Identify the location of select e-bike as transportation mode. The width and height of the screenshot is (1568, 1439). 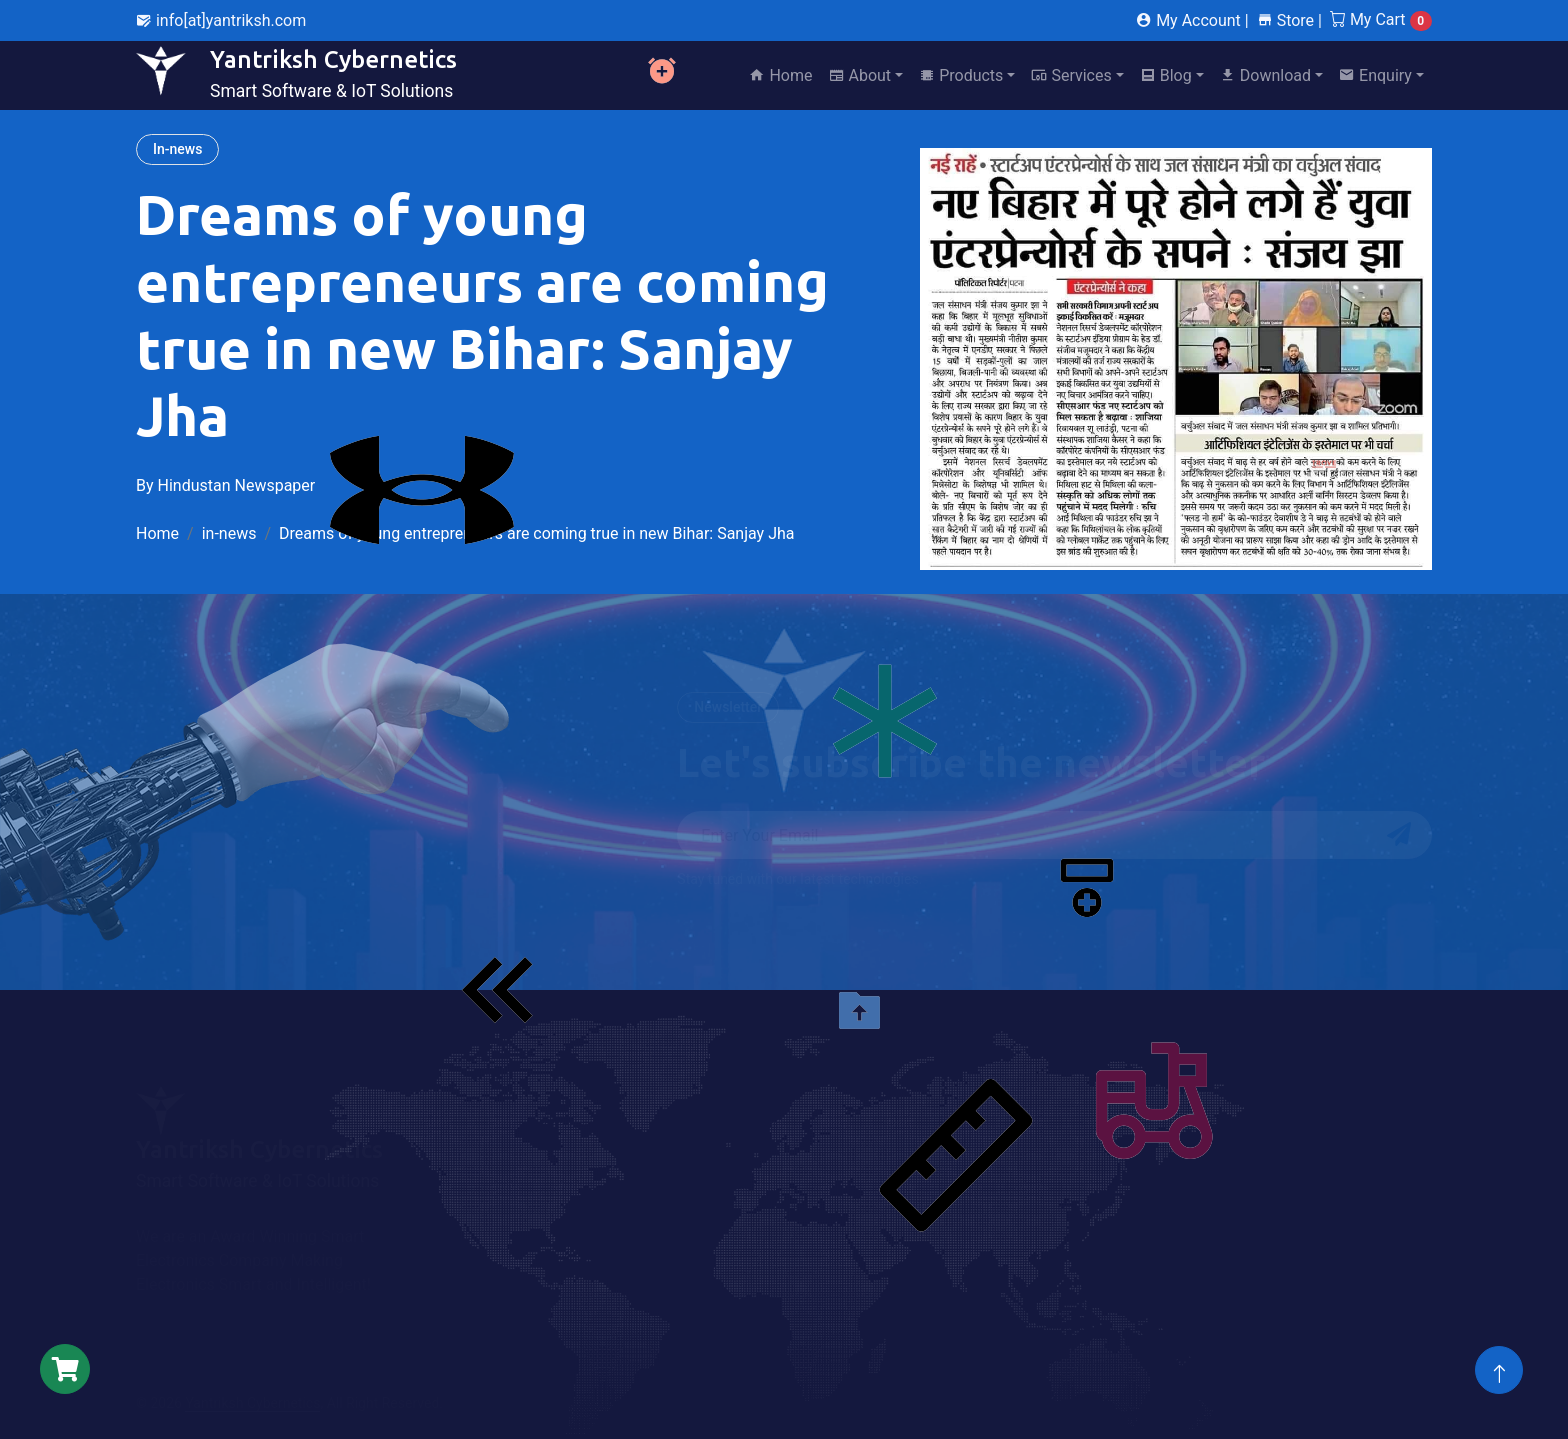
(1151, 1103).